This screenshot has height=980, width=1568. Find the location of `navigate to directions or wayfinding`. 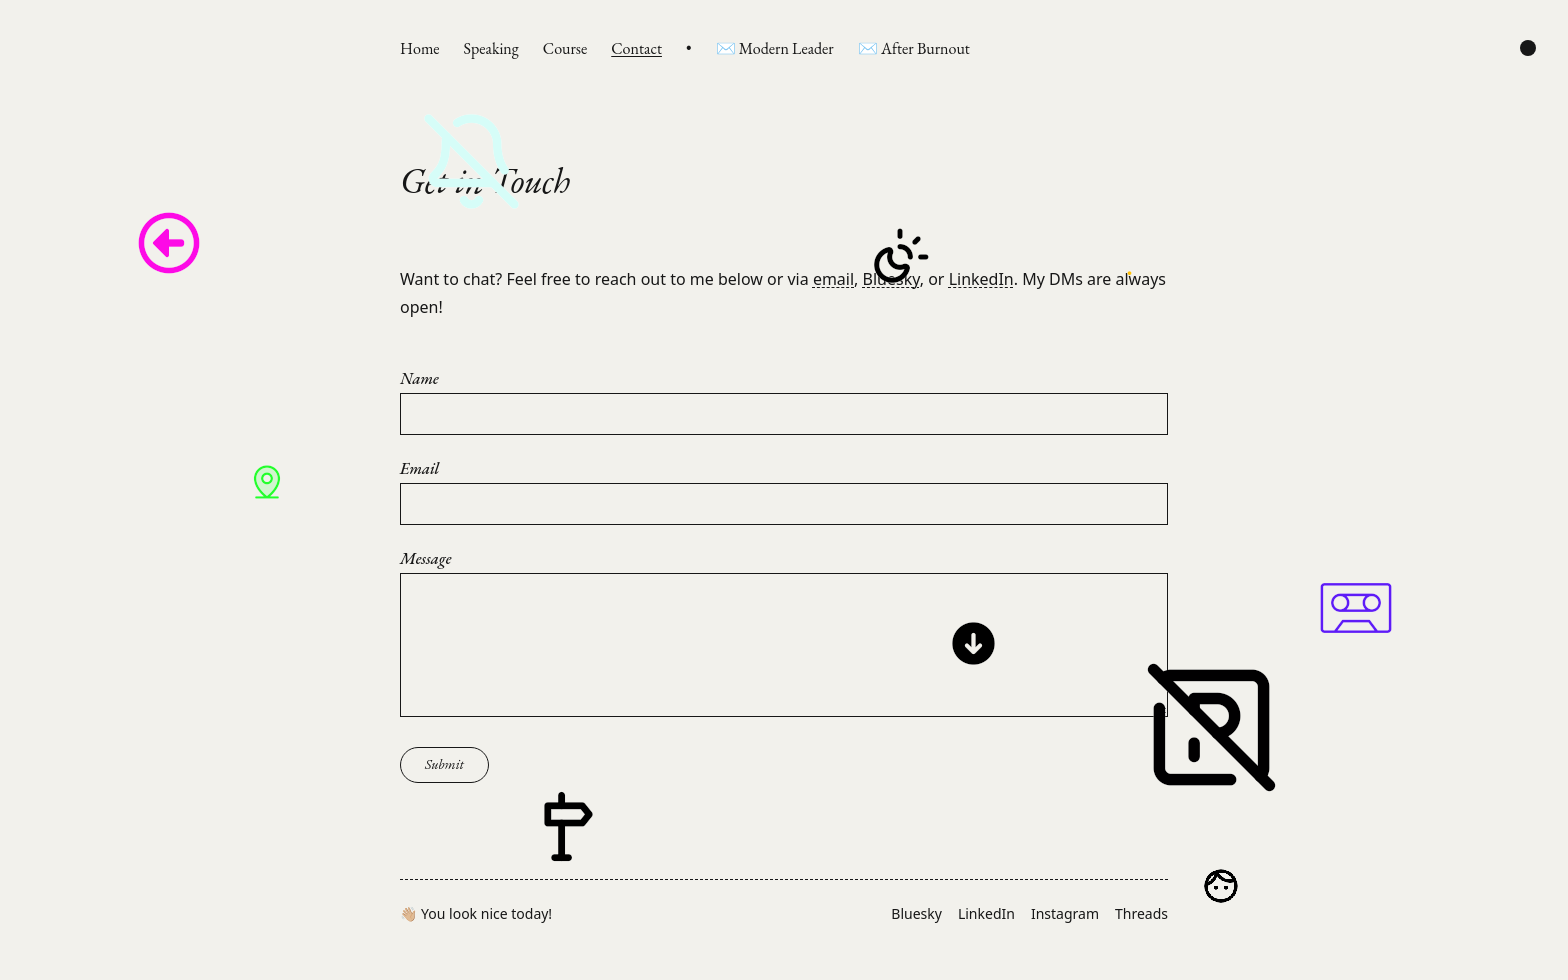

navigate to directions or wayfinding is located at coordinates (568, 826).